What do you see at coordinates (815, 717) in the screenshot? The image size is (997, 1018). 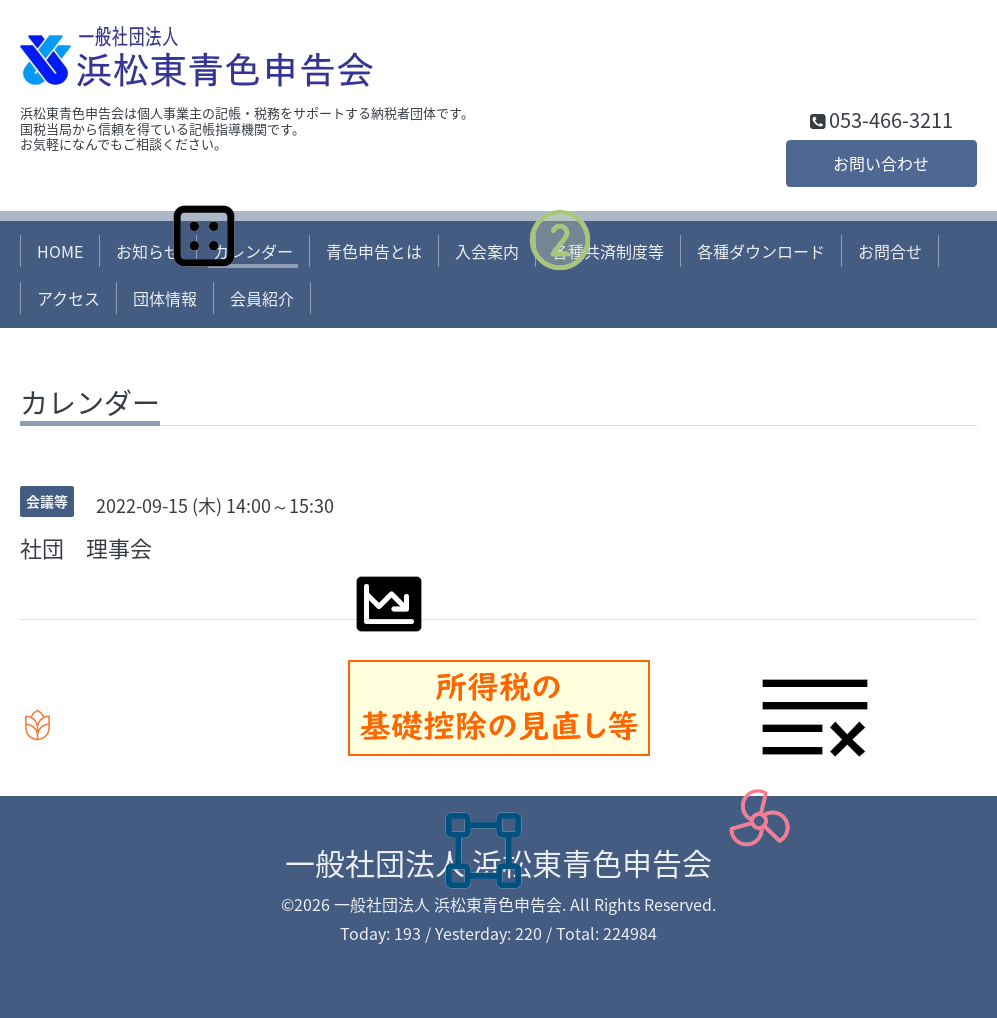 I see `clear all items from a list` at bounding box center [815, 717].